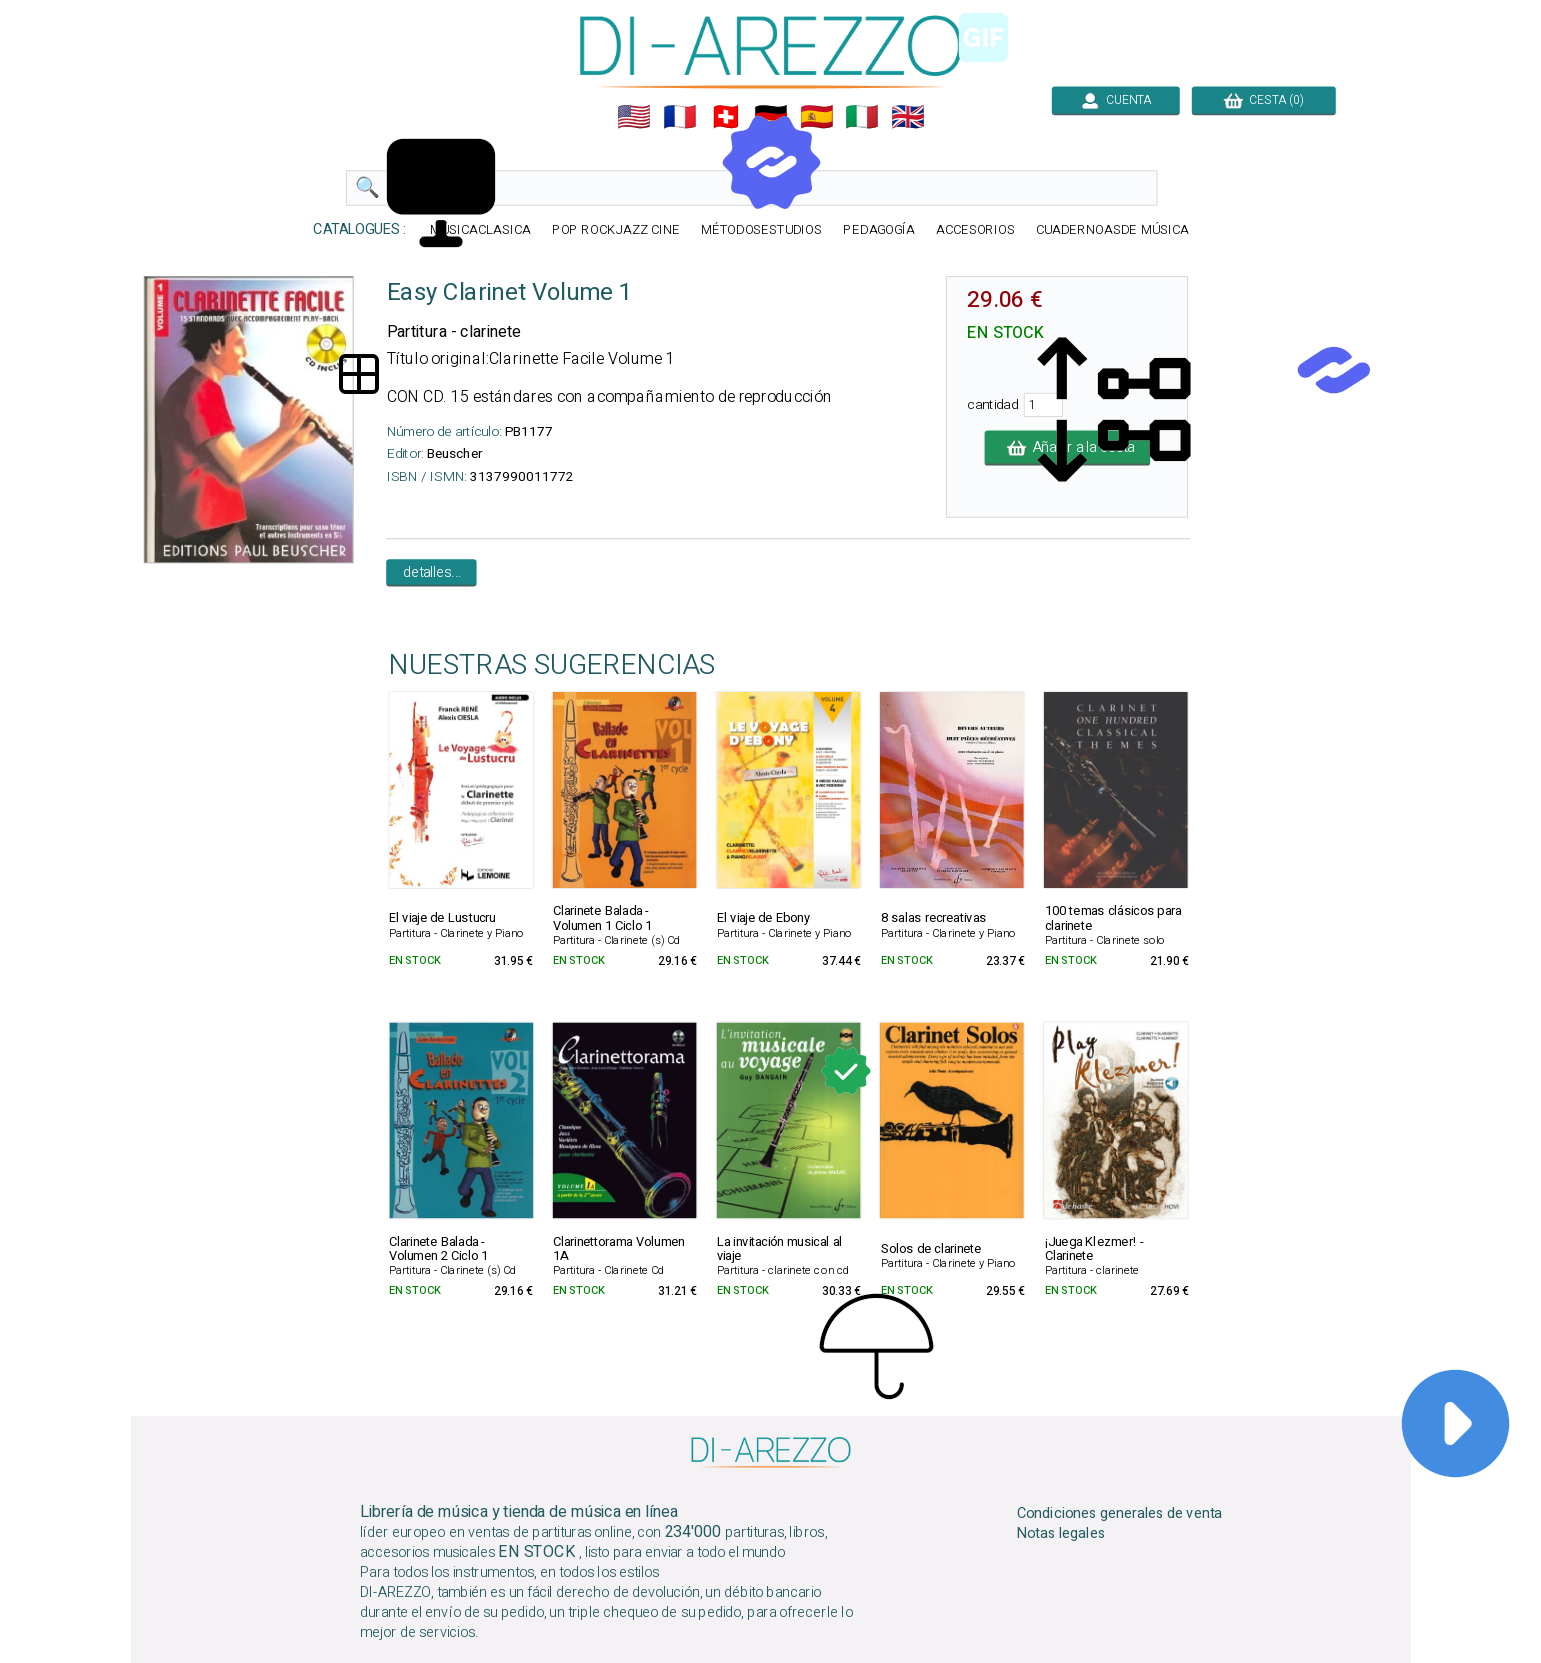 The height and width of the screenshot is (1663, 1541). I want to click on play media or video content, so click(1455, 1423).